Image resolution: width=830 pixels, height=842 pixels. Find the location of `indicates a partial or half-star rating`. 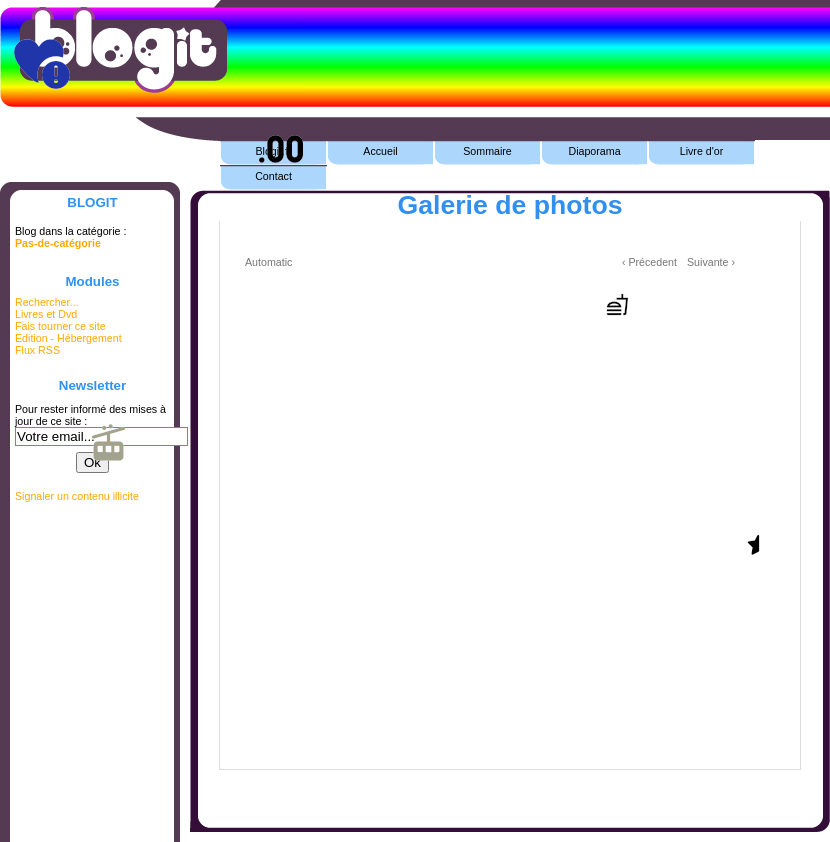

indicates a partial or half-star rating is located at coordinates (758, 545).